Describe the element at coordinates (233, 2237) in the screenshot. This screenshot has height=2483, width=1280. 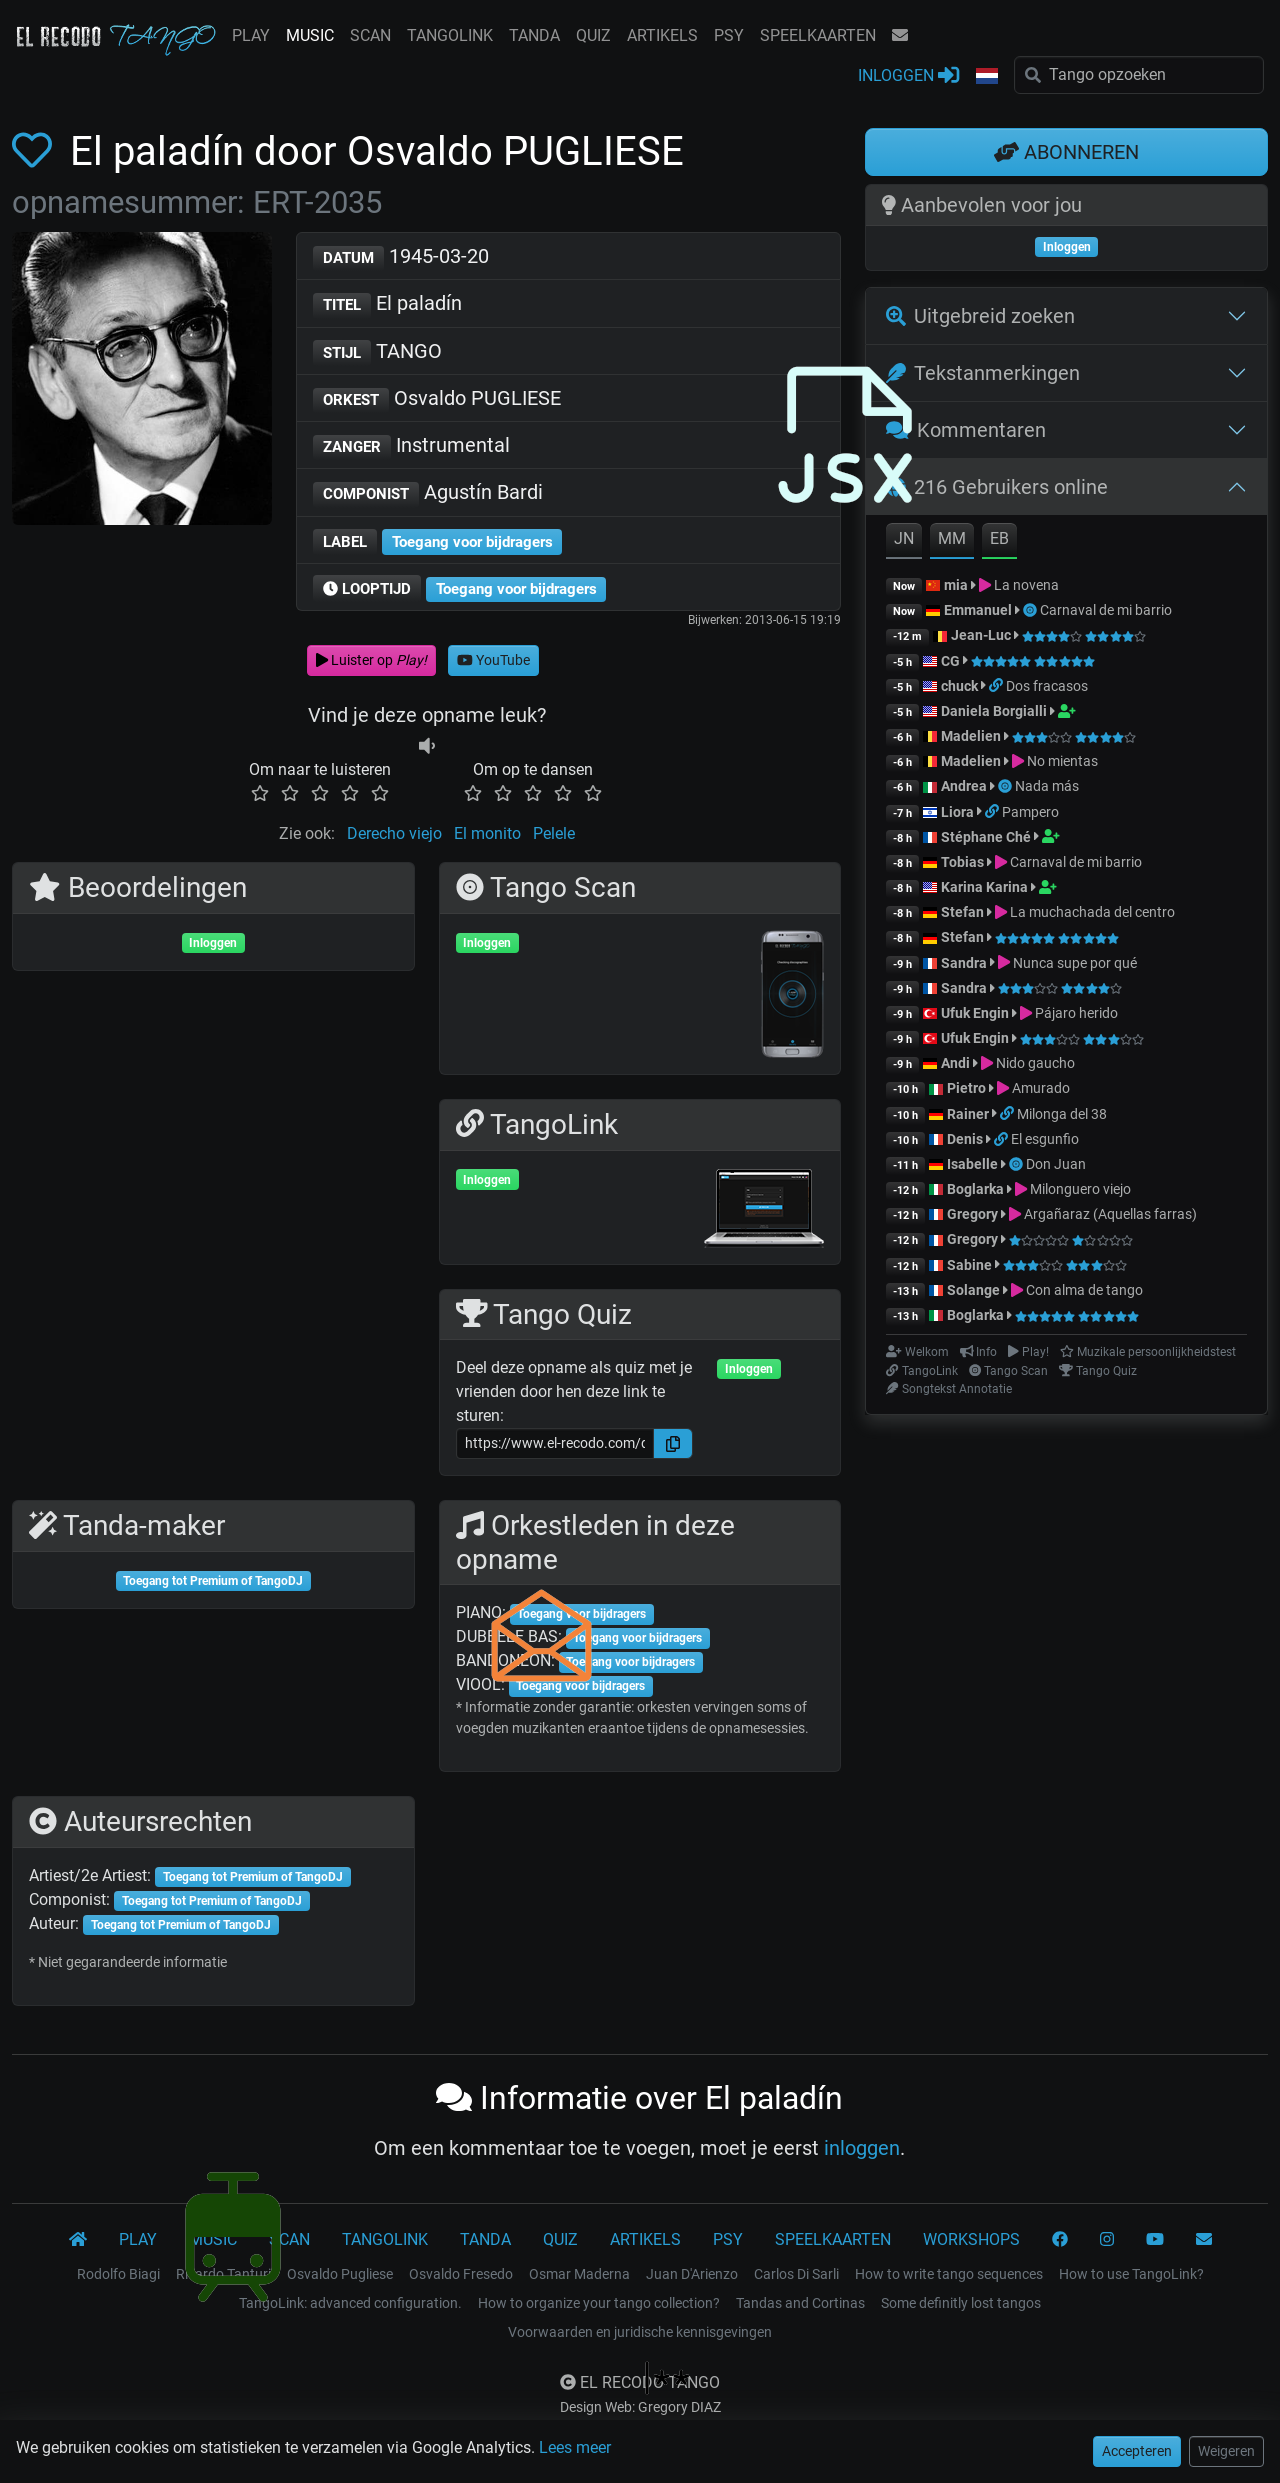
I see `access tram or streetcar transit options` at that location.